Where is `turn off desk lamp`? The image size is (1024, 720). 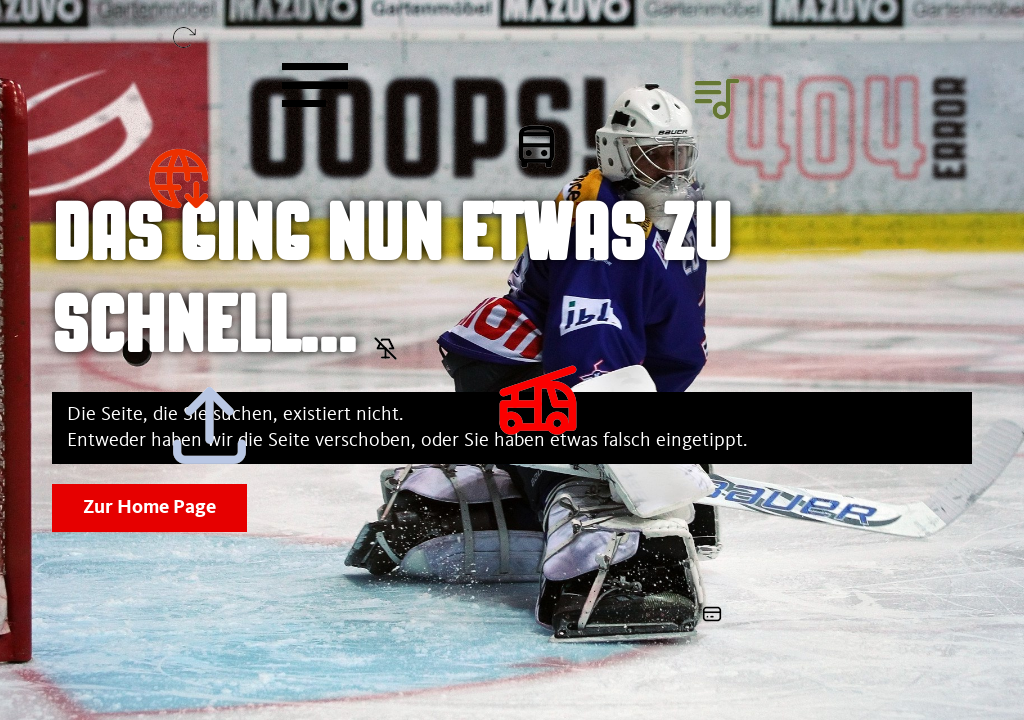 turn off desk lamp is located at coordinates (385, 348).